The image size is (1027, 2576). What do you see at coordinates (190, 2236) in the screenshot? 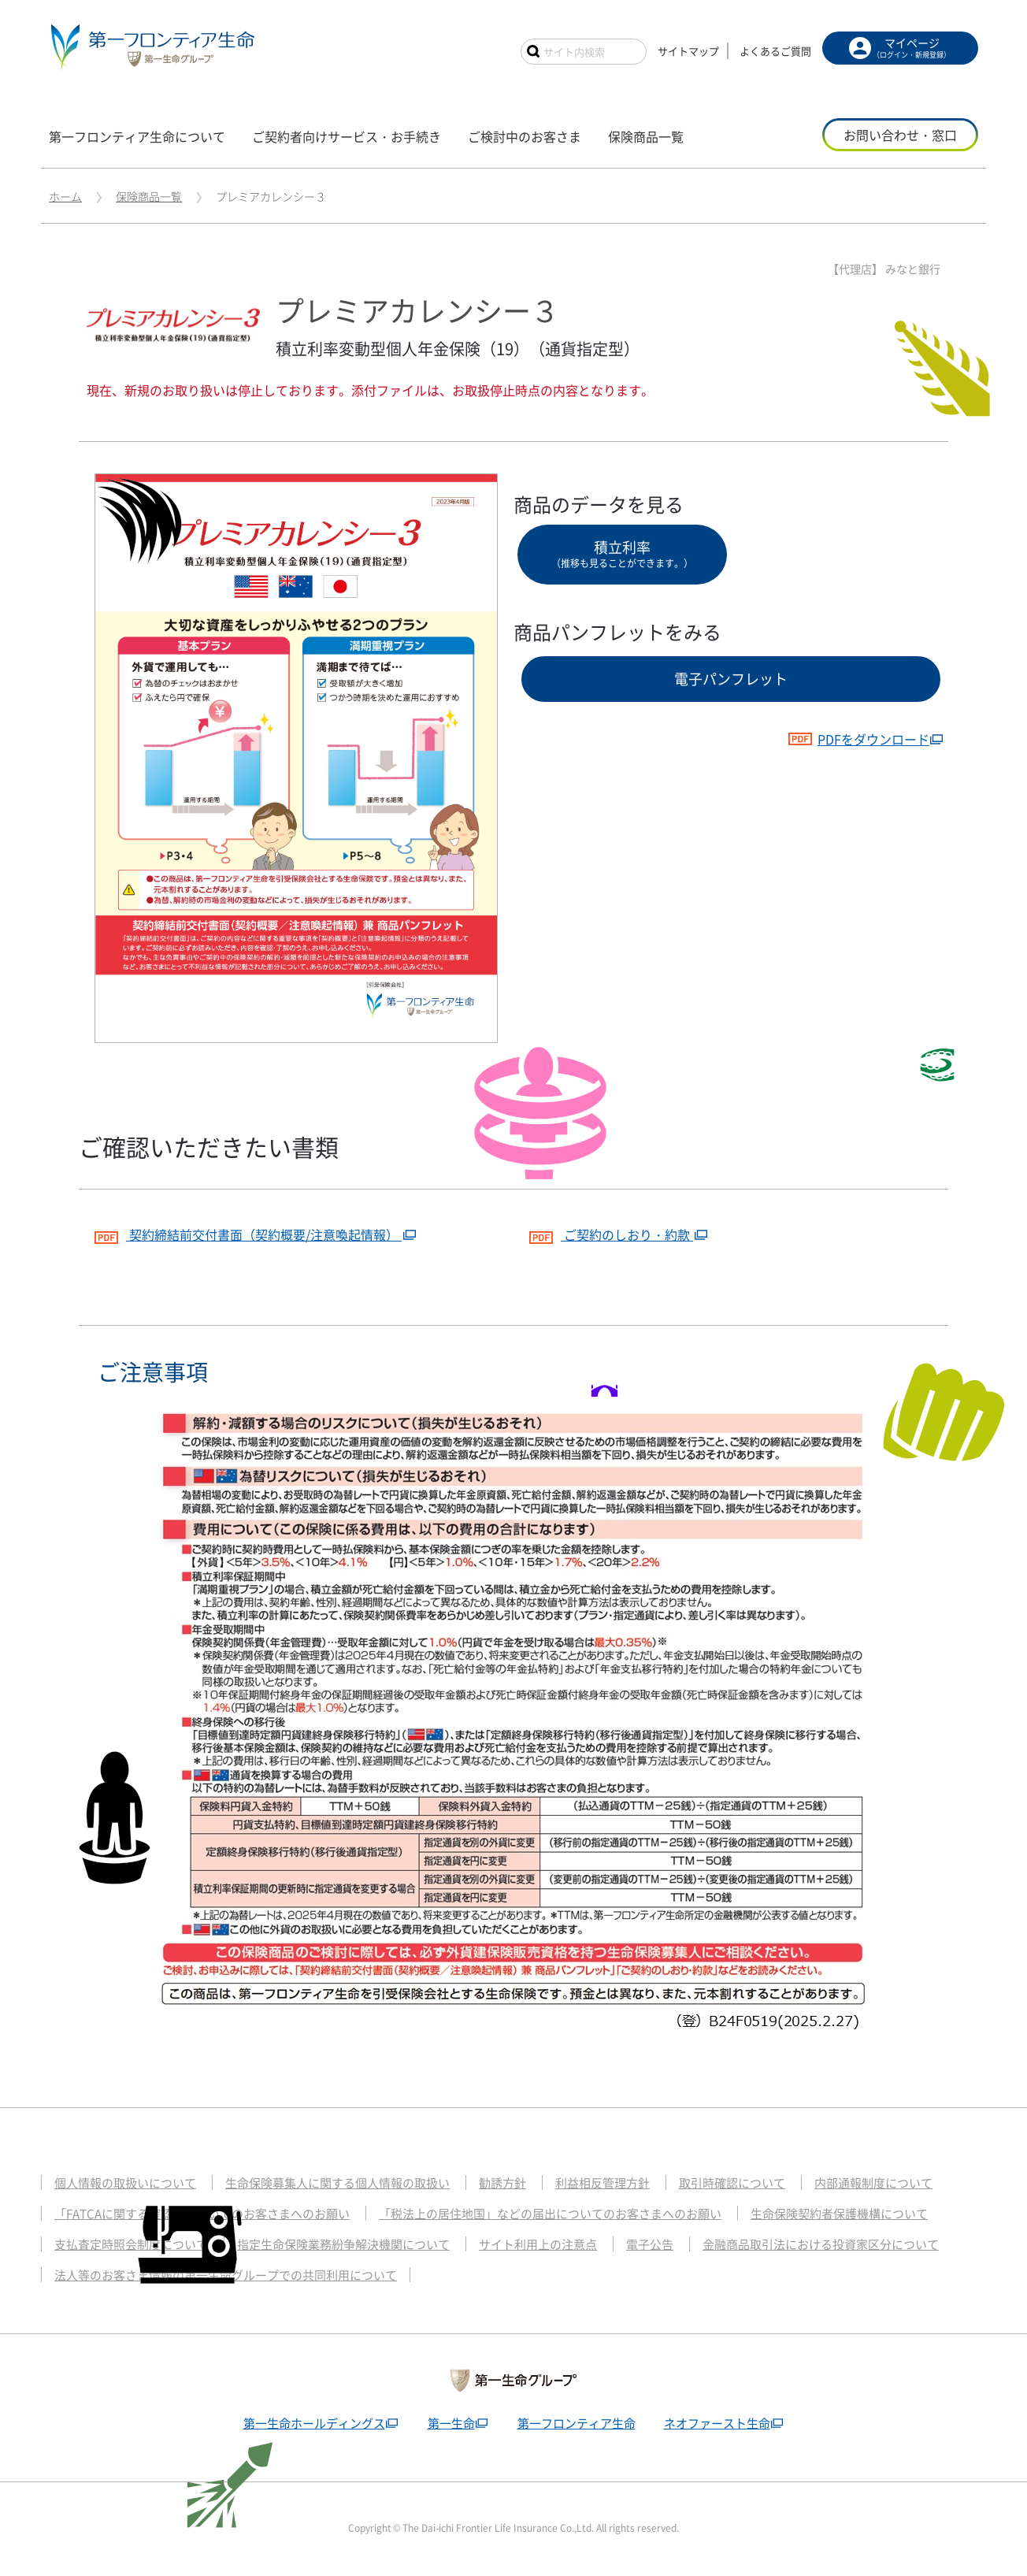
I see `access sewing or crafting tools` at bounding box center [190, 2236].